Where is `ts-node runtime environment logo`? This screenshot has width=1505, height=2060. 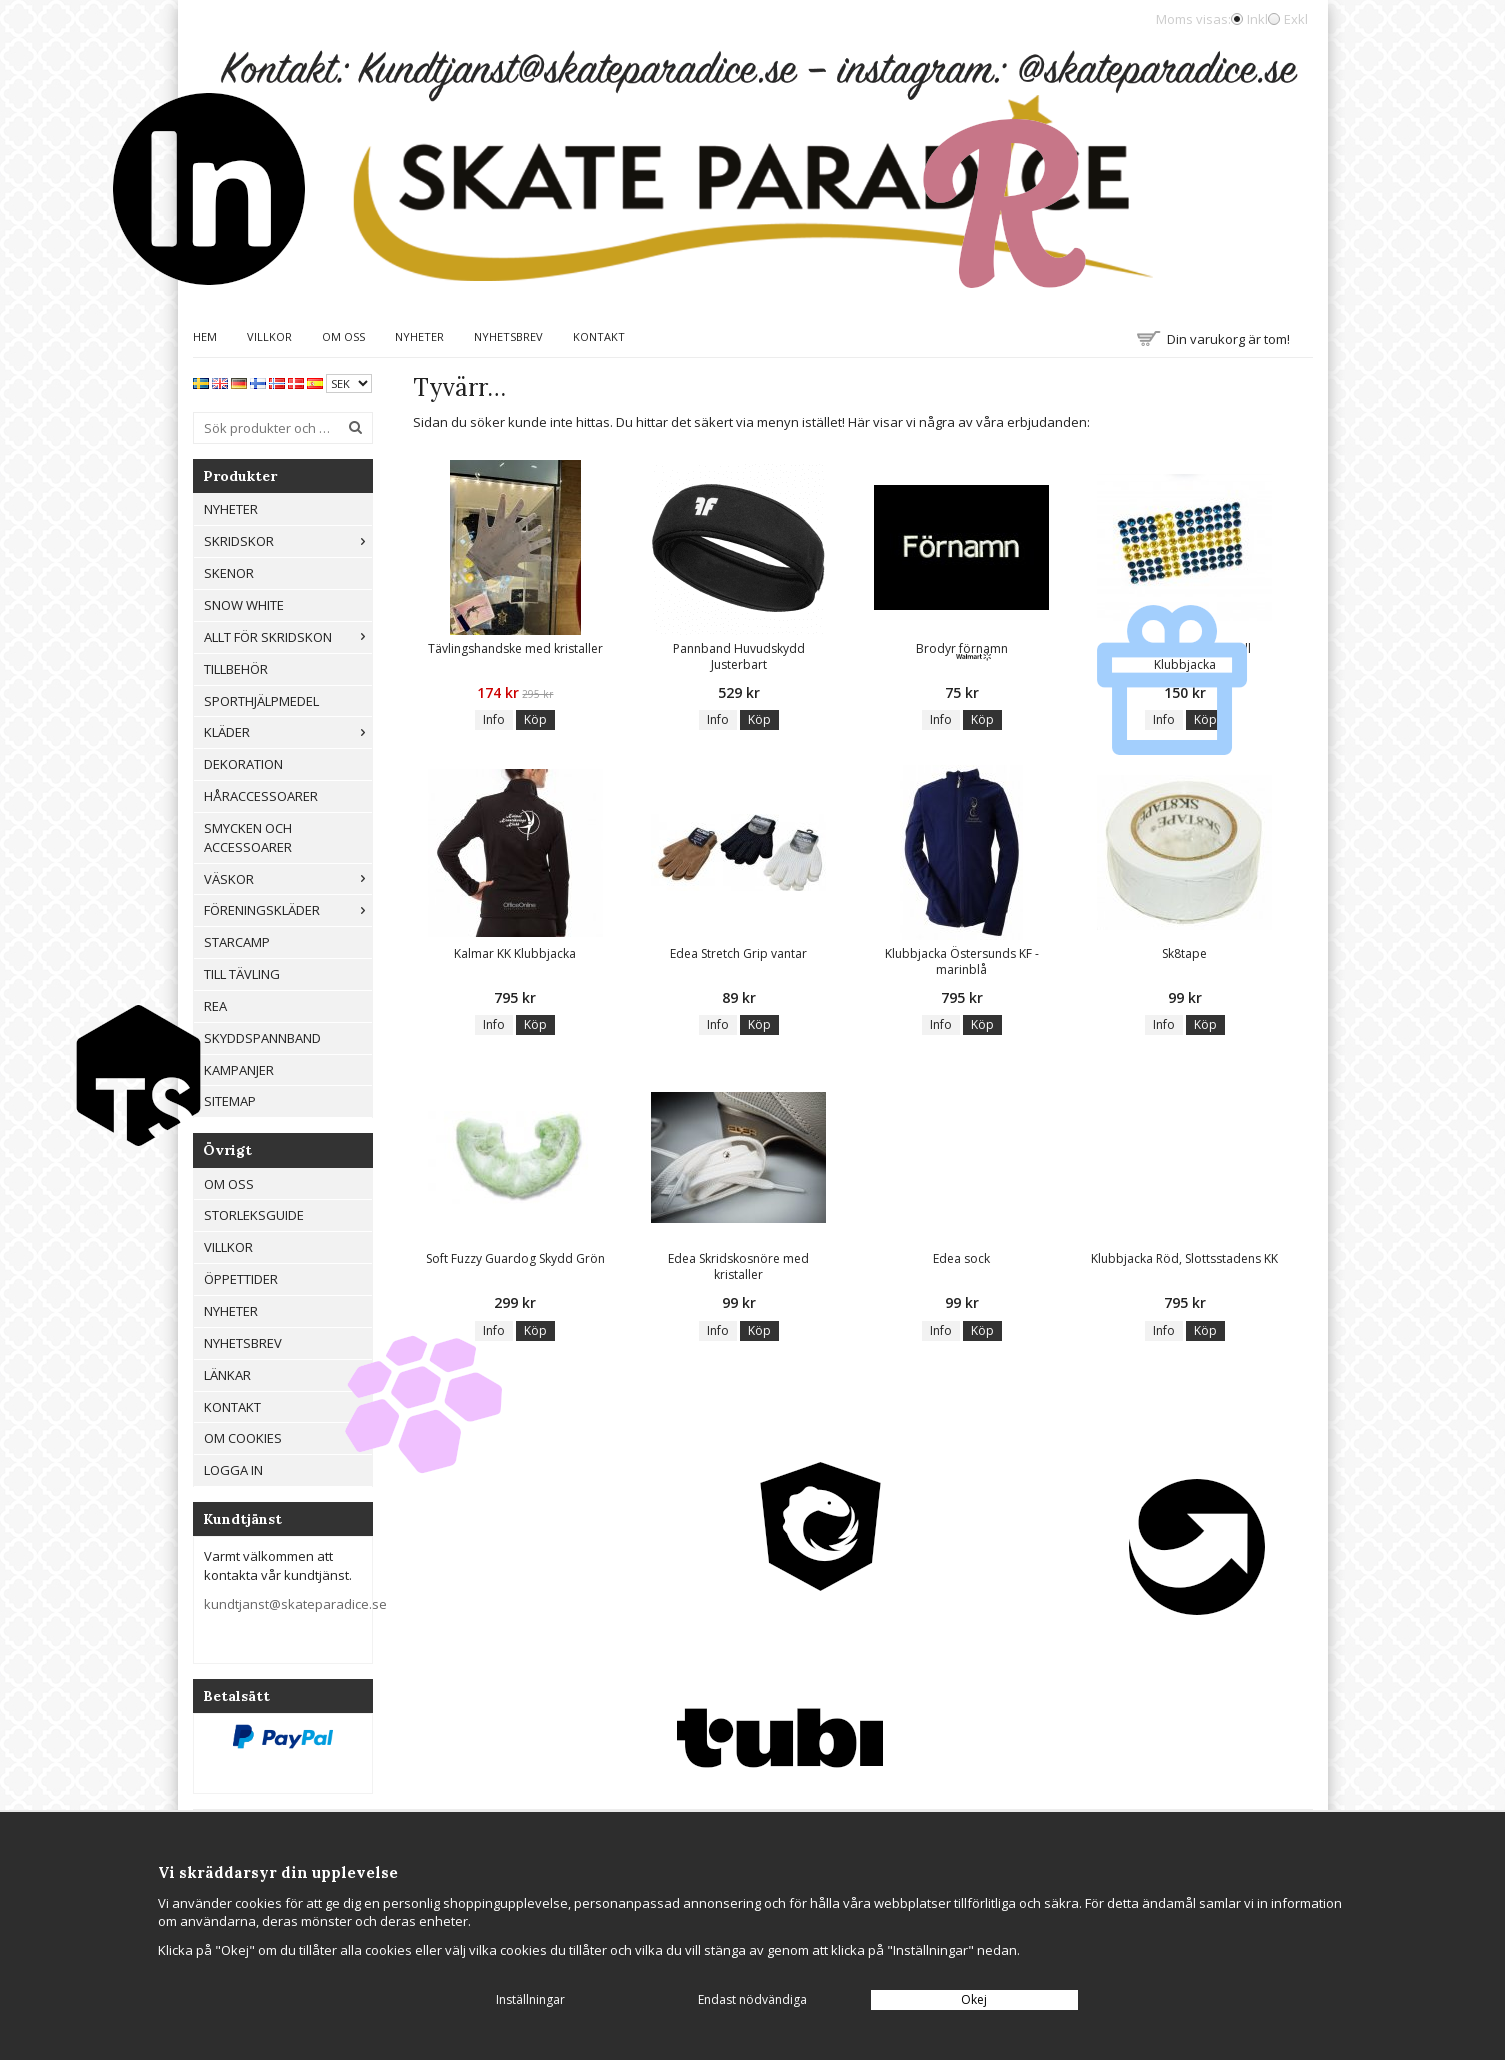 ts-node runtime environment logo is located at coordinates (138, 1075).